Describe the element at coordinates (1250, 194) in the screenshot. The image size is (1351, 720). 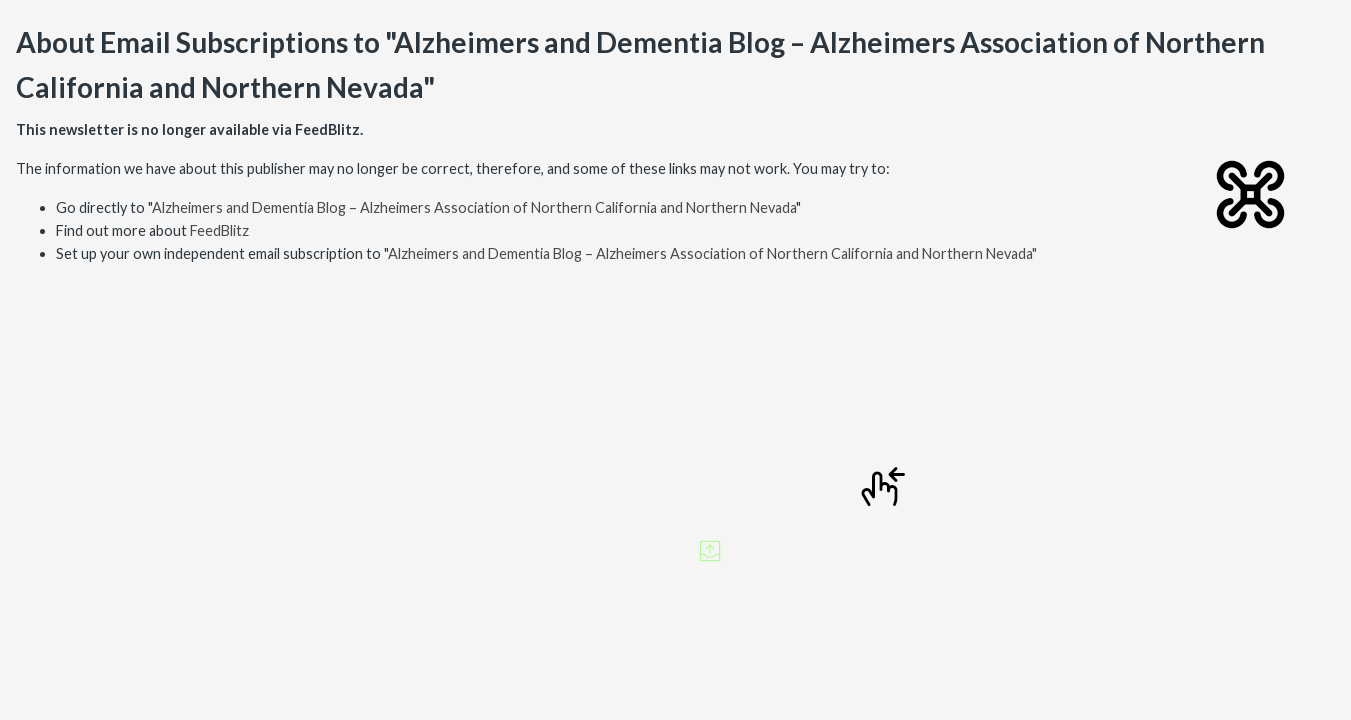
I see `access drone controls` at that location.